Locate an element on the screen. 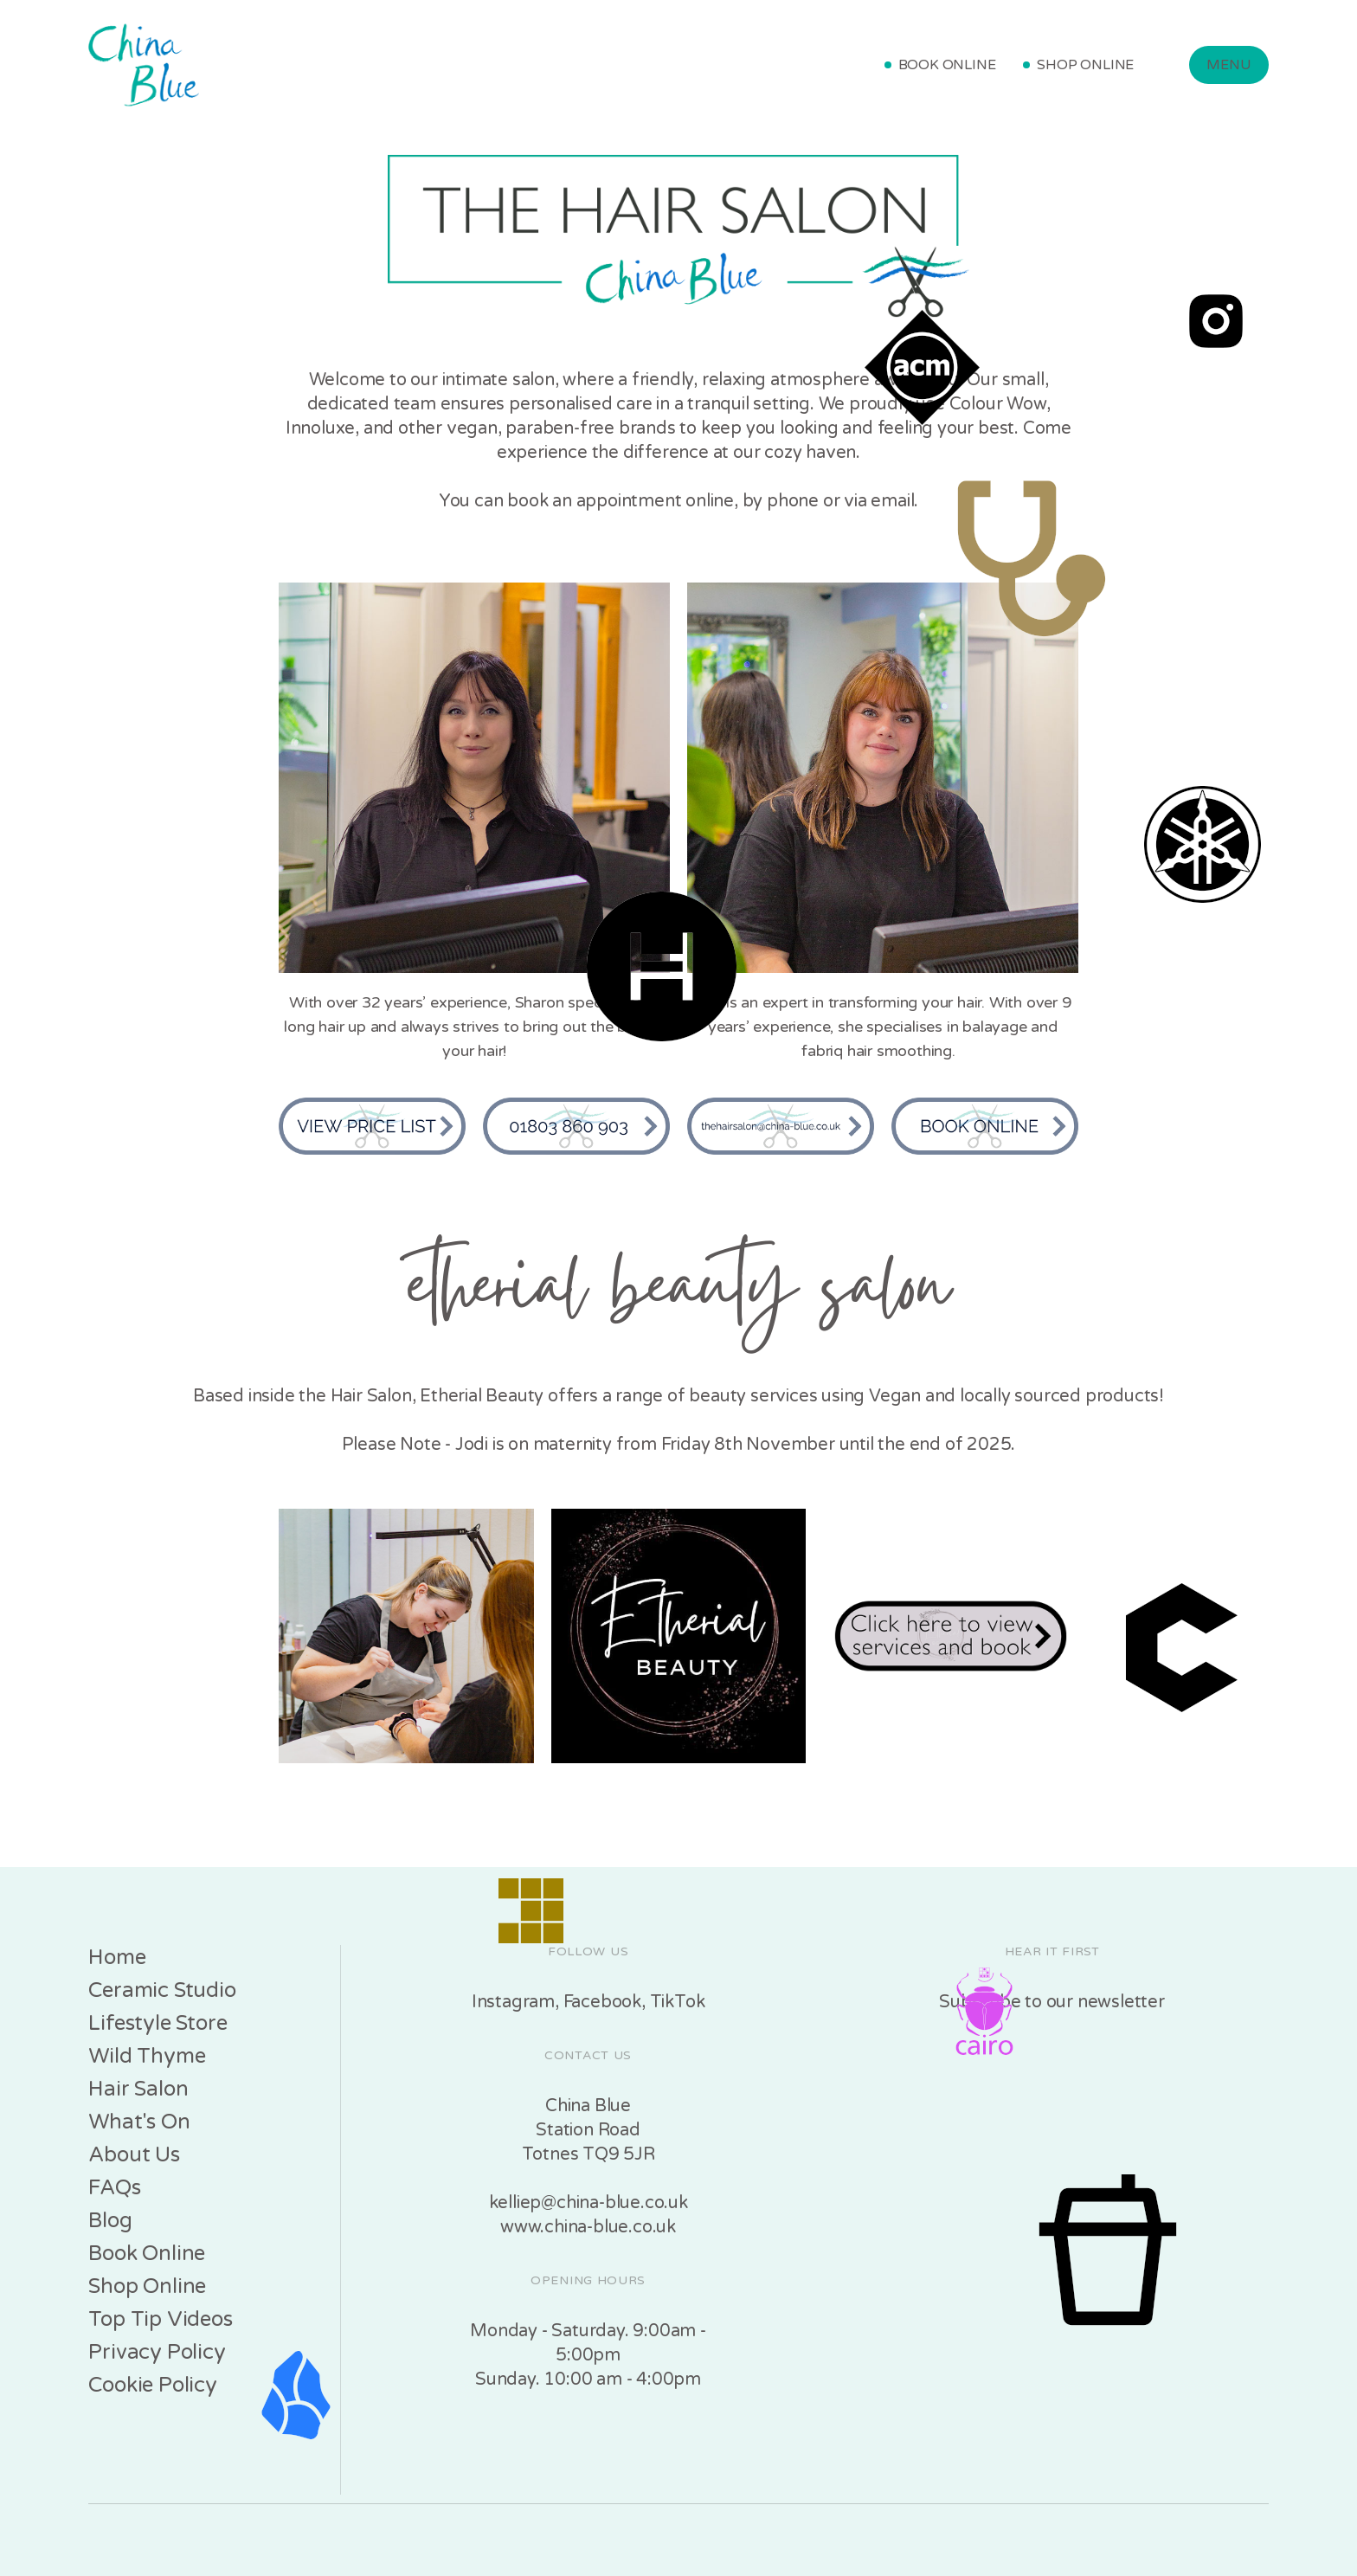 The image size is (1357, 2576). association for computing machinery logo is located at coordinates (922, 367).